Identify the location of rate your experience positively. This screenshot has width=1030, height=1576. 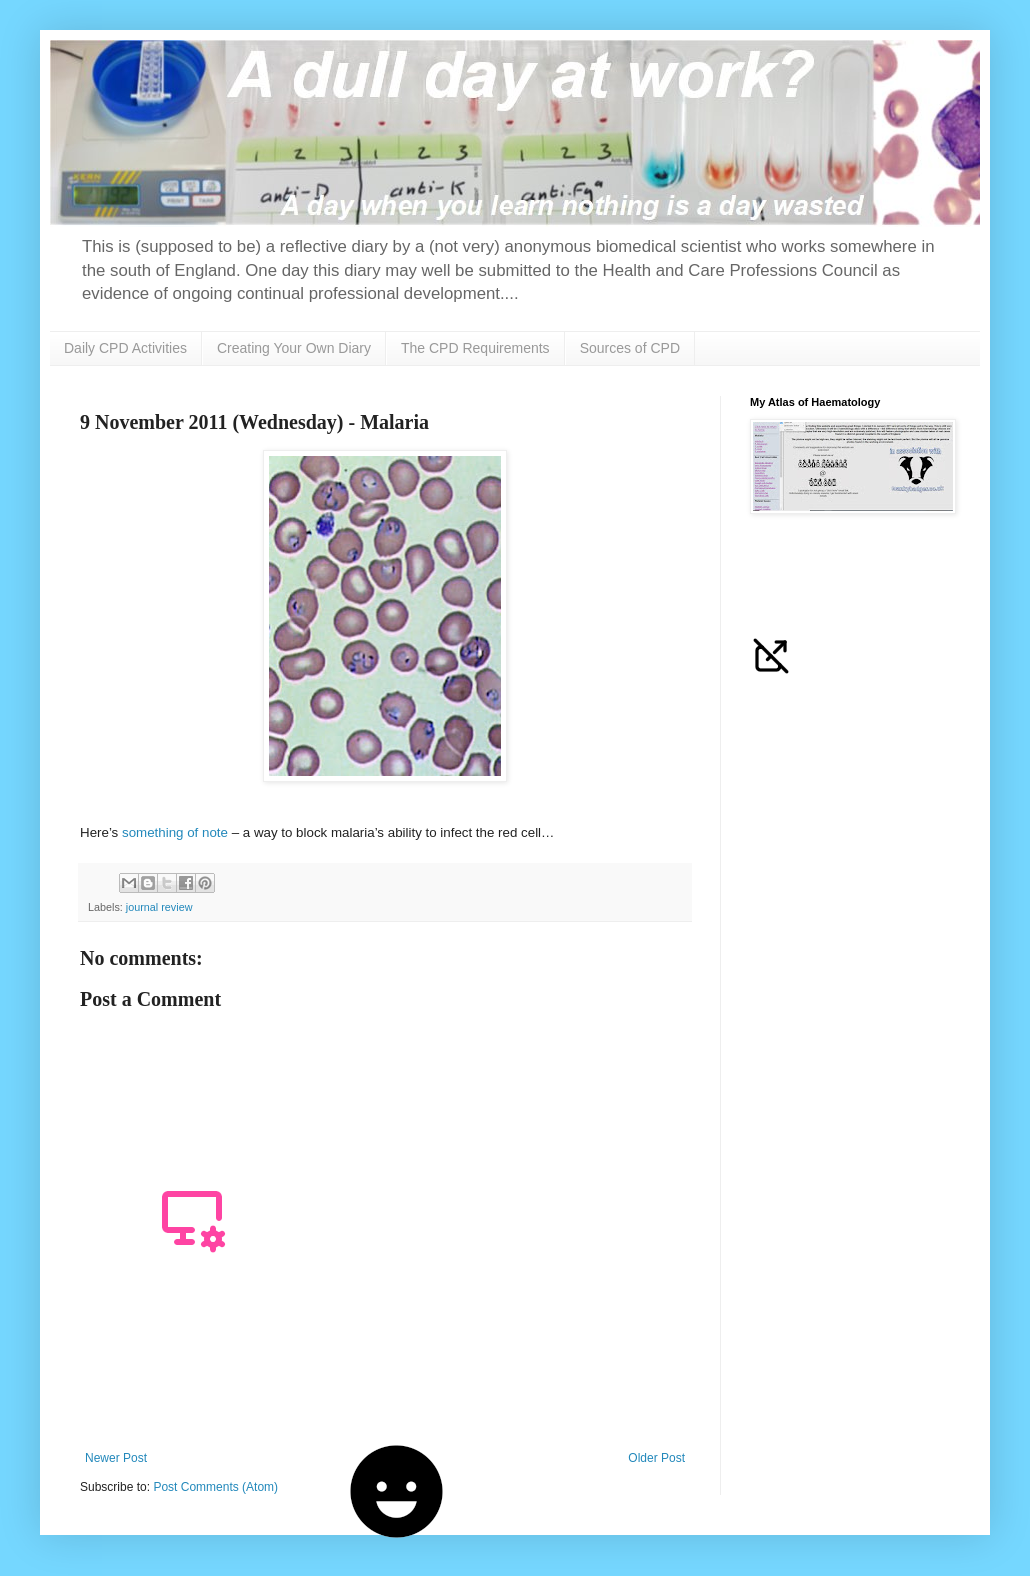
(396, 1491).